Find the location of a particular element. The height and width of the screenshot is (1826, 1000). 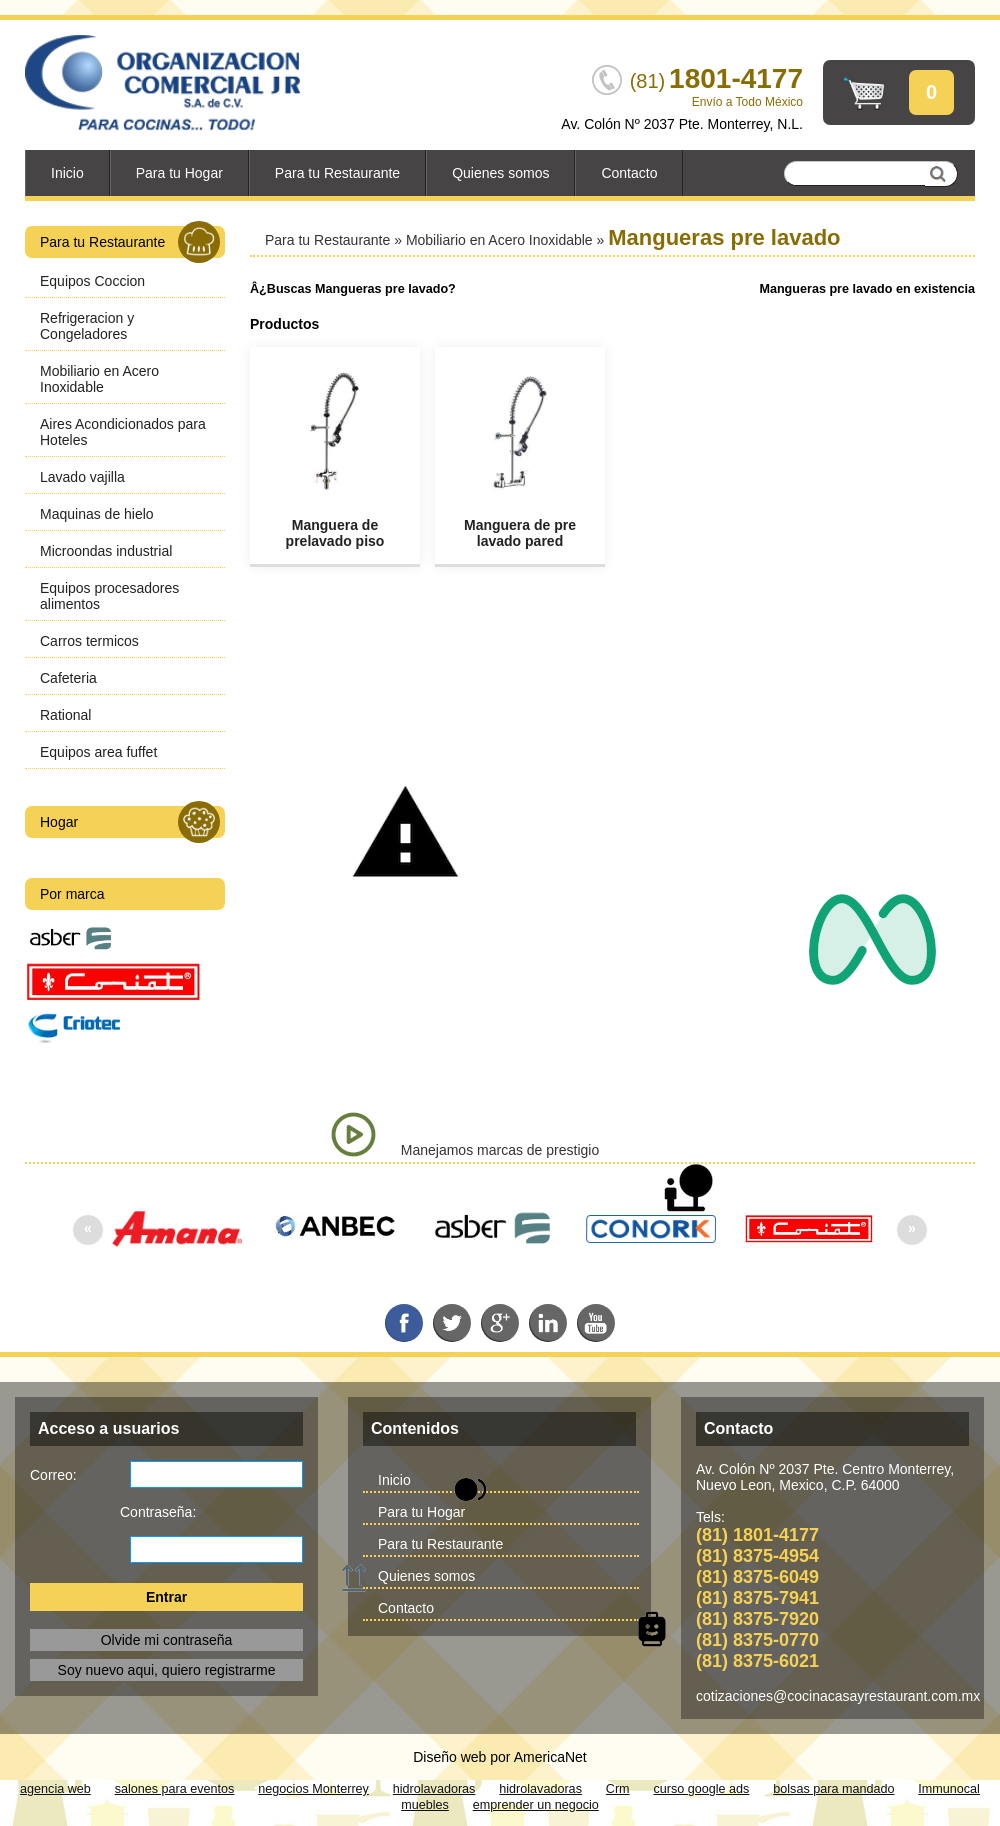

indicates active recording or live broadcast is located at coordinates (470, 1489).